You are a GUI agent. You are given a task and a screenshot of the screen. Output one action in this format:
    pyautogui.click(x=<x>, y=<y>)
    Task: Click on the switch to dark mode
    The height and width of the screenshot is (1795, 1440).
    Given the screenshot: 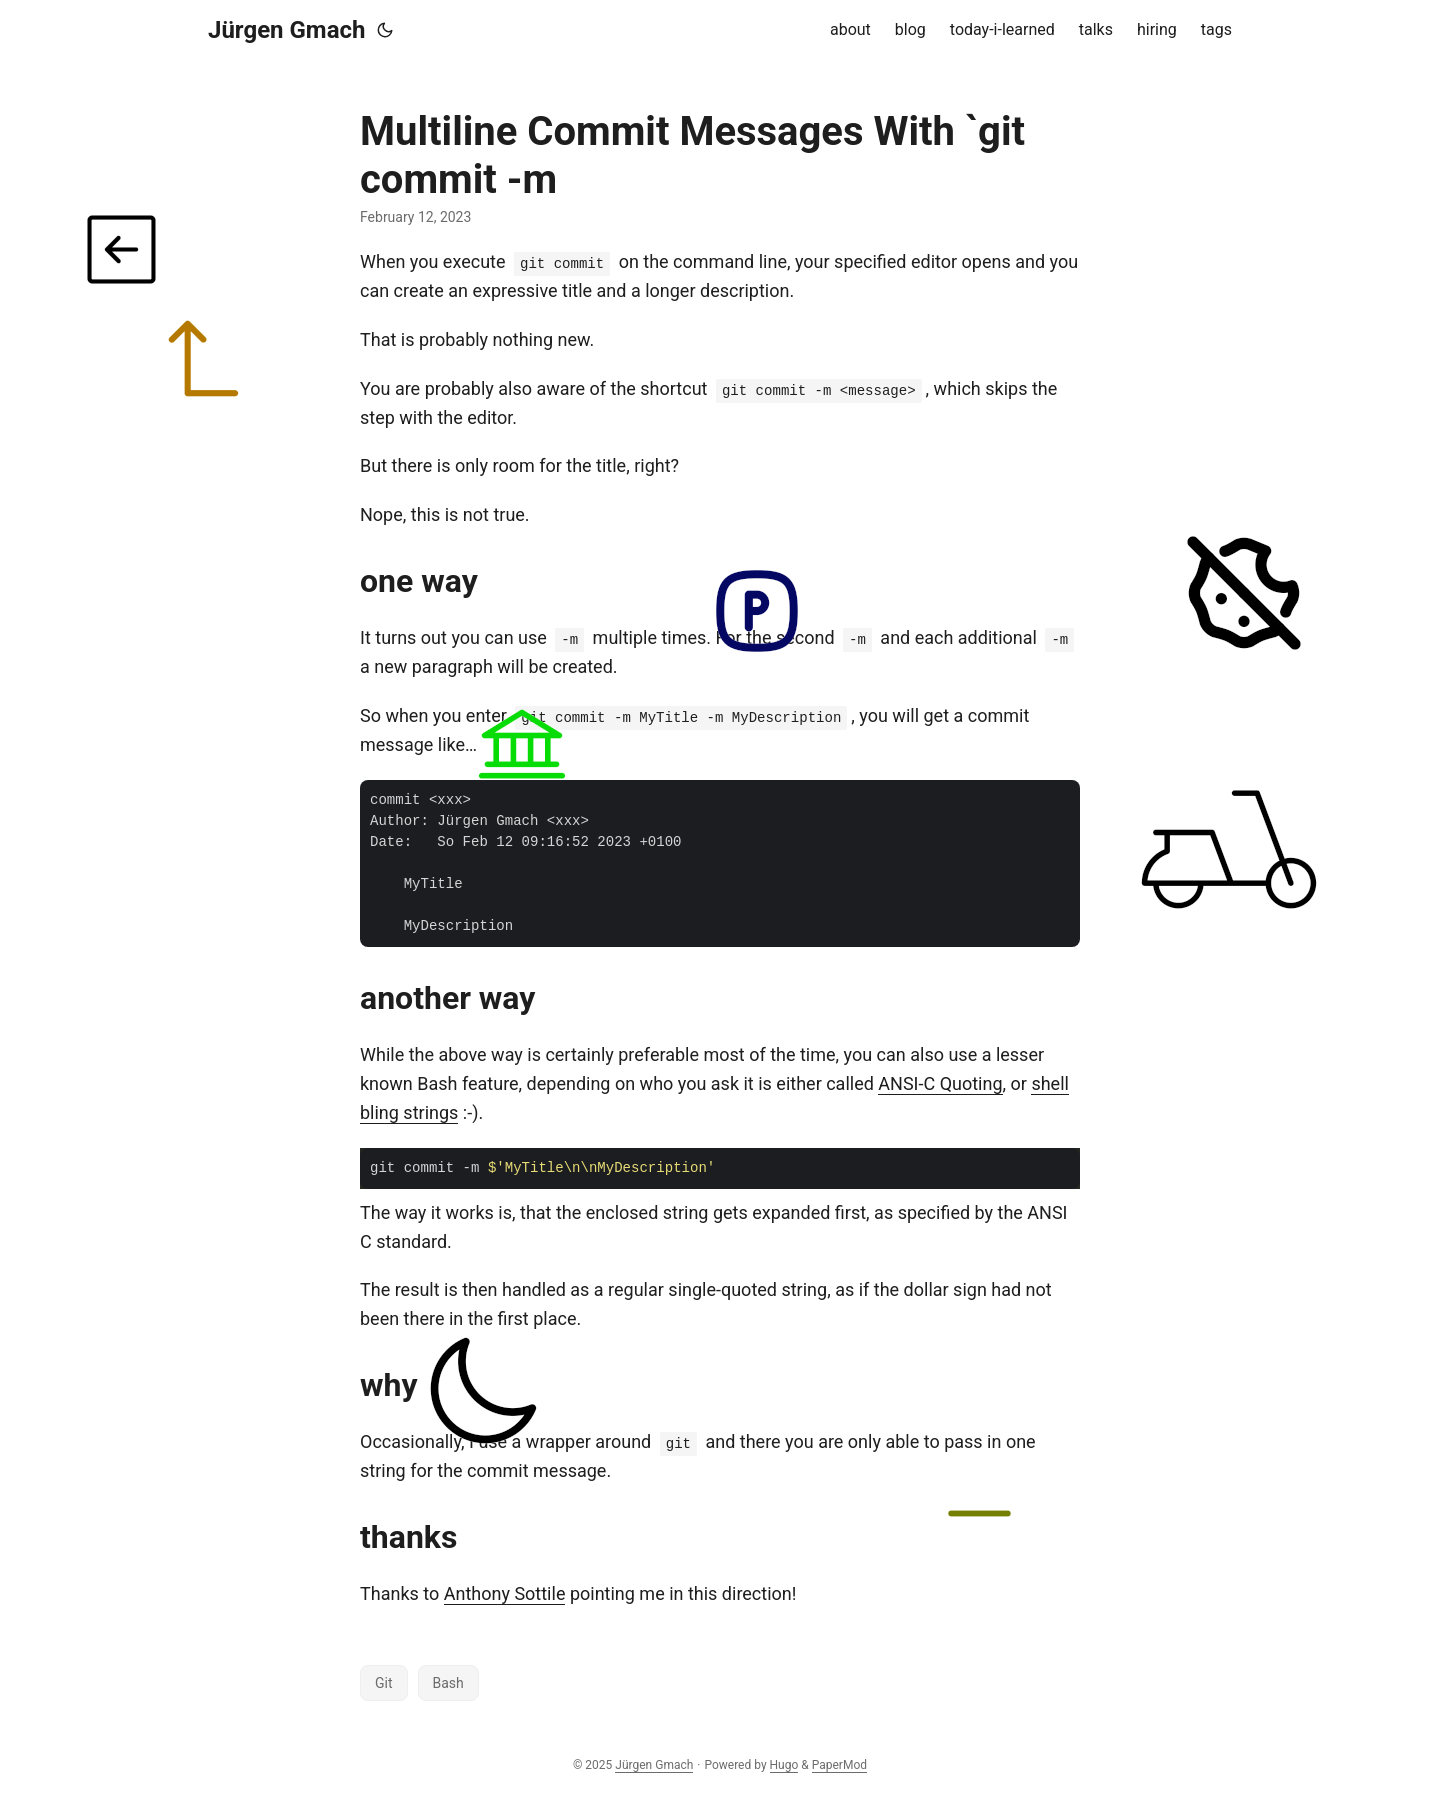 What is the action you would take?
    pyautogui.click(x=481, y=1392)
    